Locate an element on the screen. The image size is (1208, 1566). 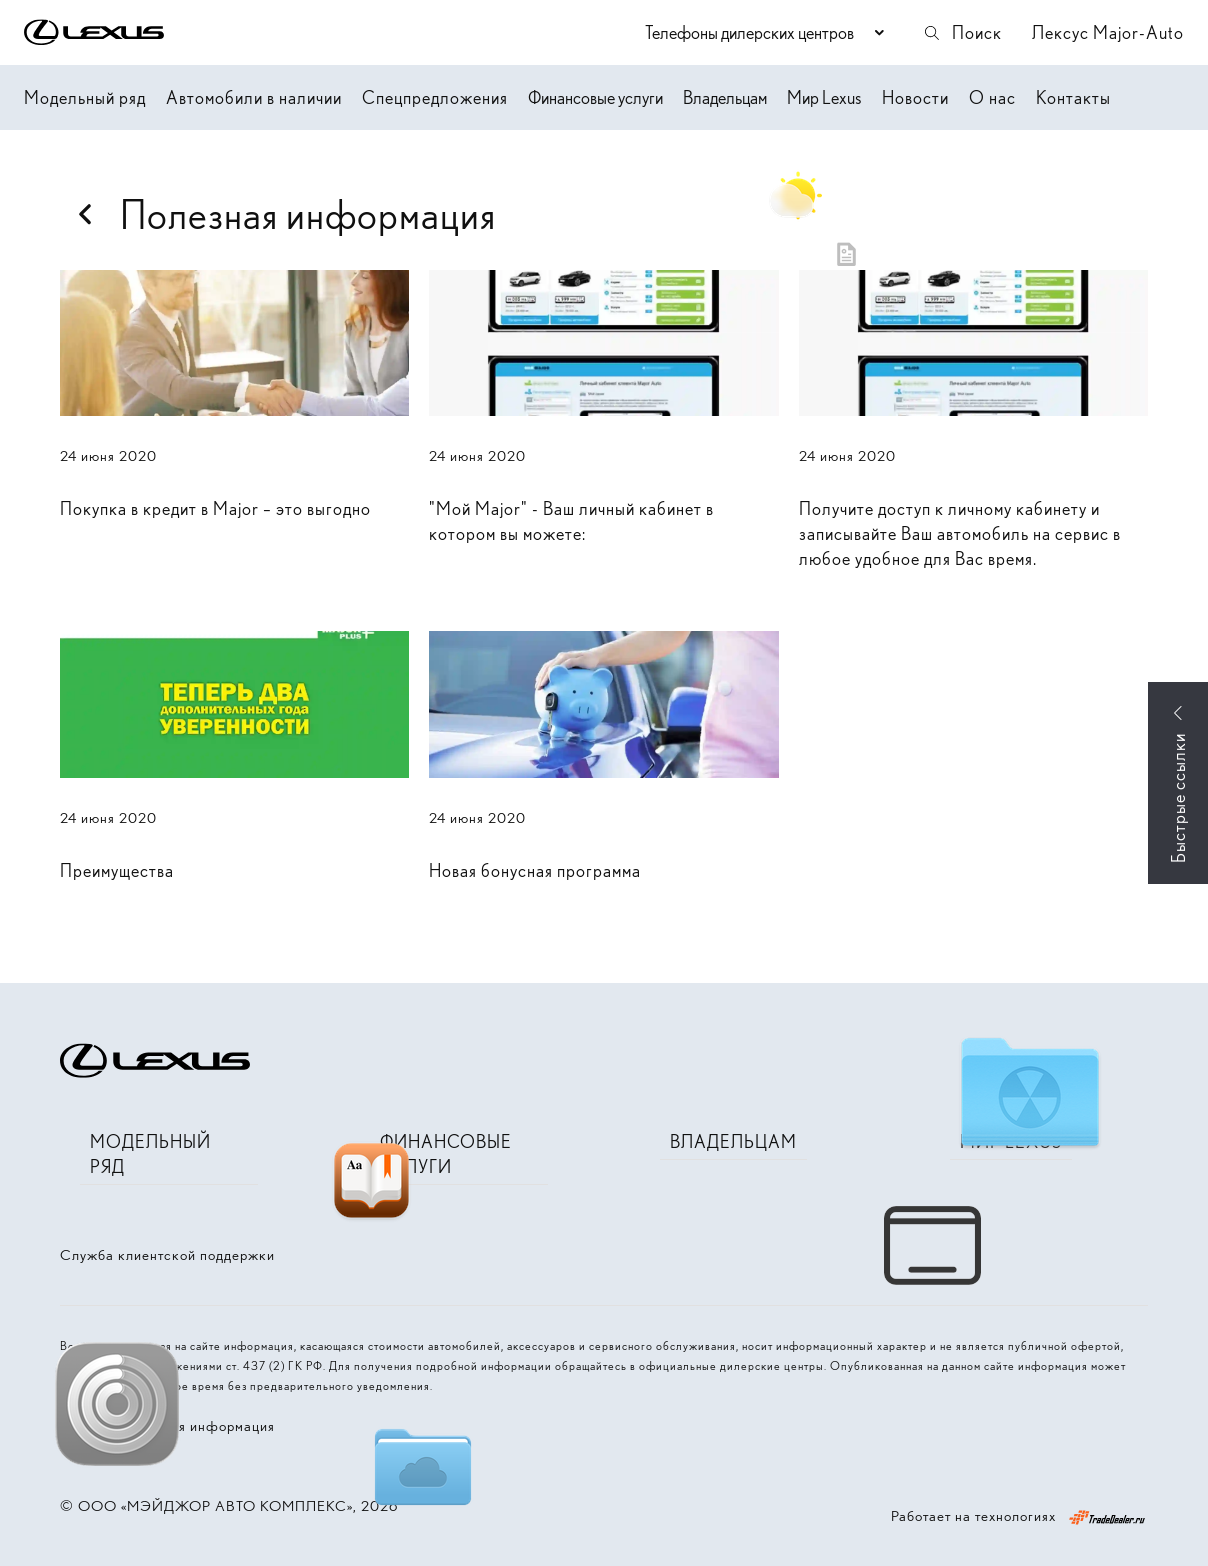
access cloud-synced files and folders is located at coordinates (423, 1467).